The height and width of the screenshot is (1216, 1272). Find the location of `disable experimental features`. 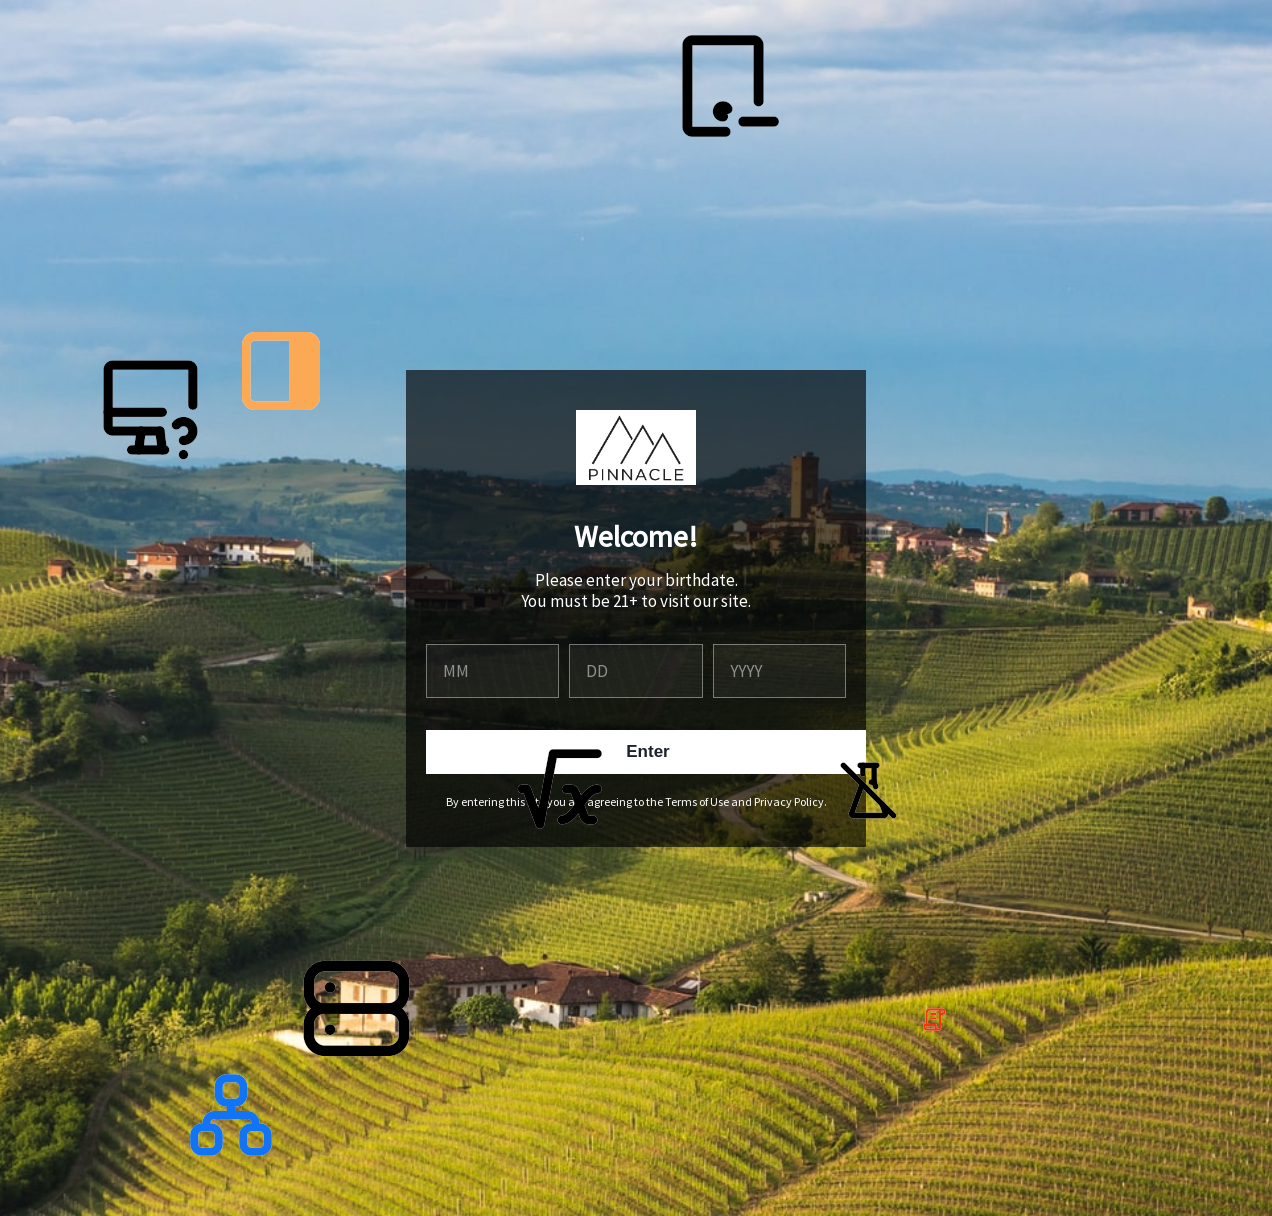

disable experimental features is located at coordinates (868, 790).